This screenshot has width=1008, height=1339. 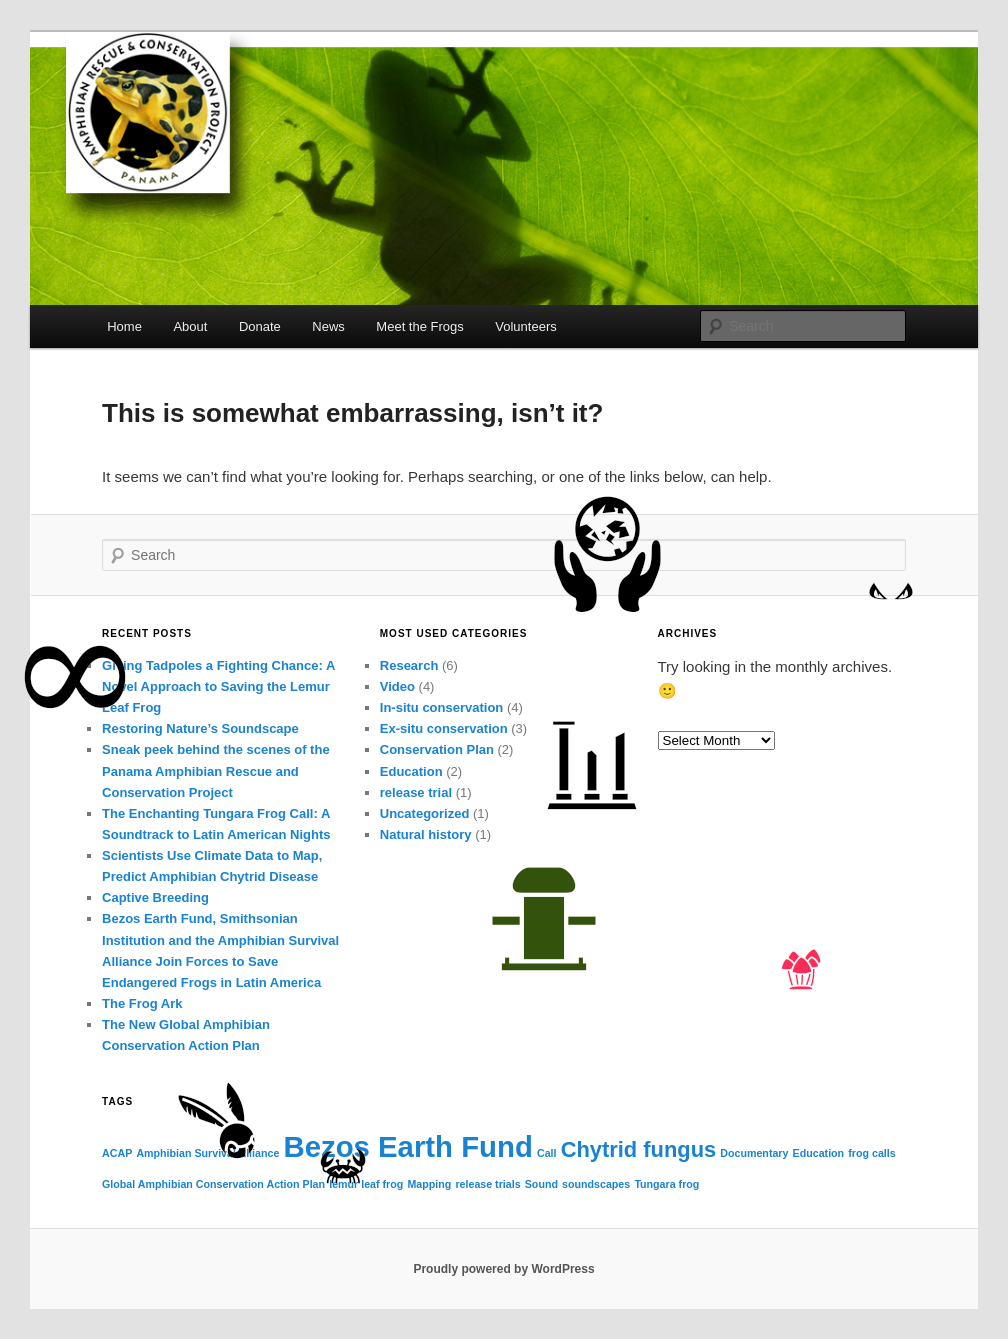 I want to click on access historical or classical content, so click(x=592, y=764).